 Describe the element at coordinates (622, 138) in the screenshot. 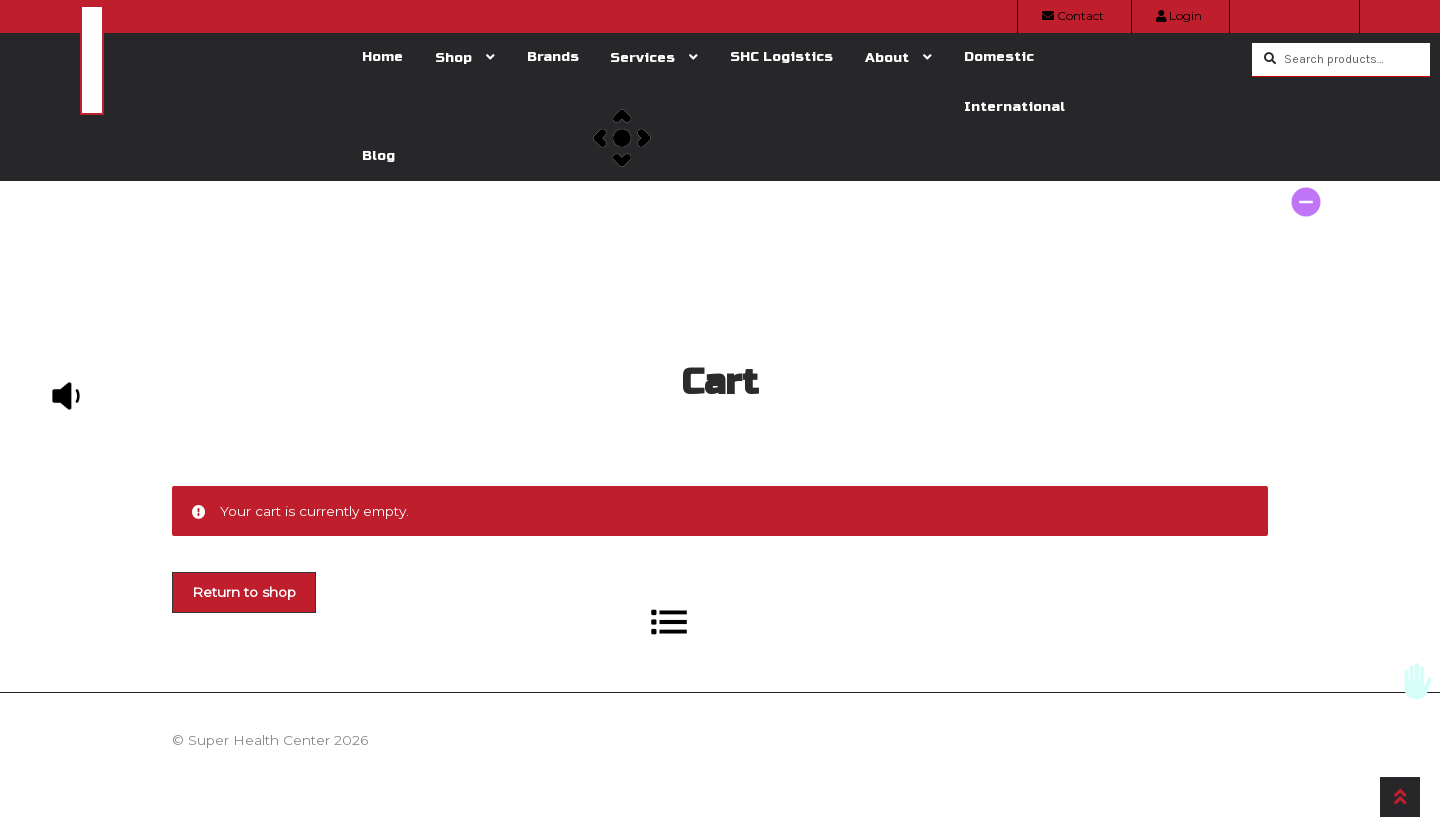

I see `pan or move the camera view` at that location.